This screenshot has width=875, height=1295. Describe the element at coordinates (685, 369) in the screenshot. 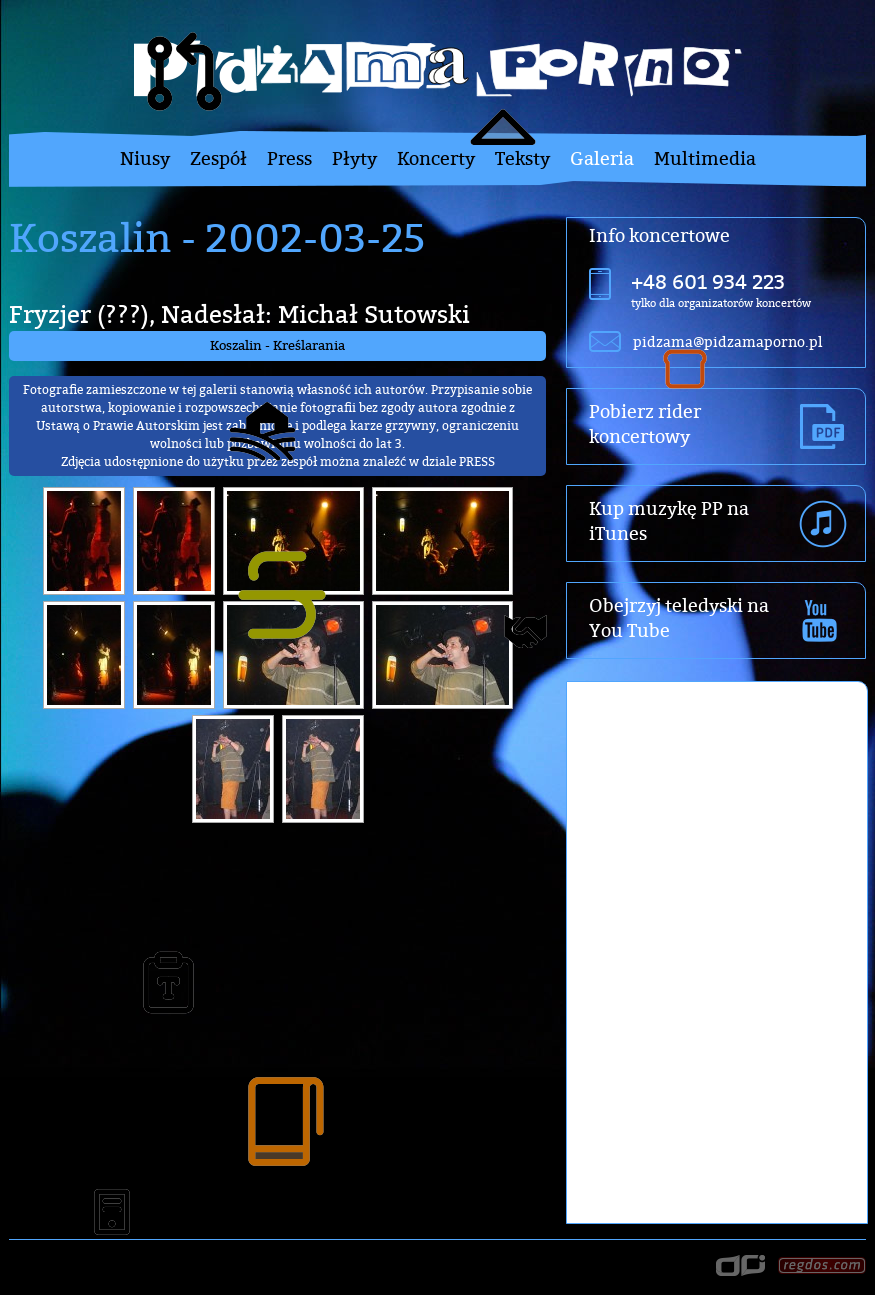

I see `browse bakery or bread products` at that location.